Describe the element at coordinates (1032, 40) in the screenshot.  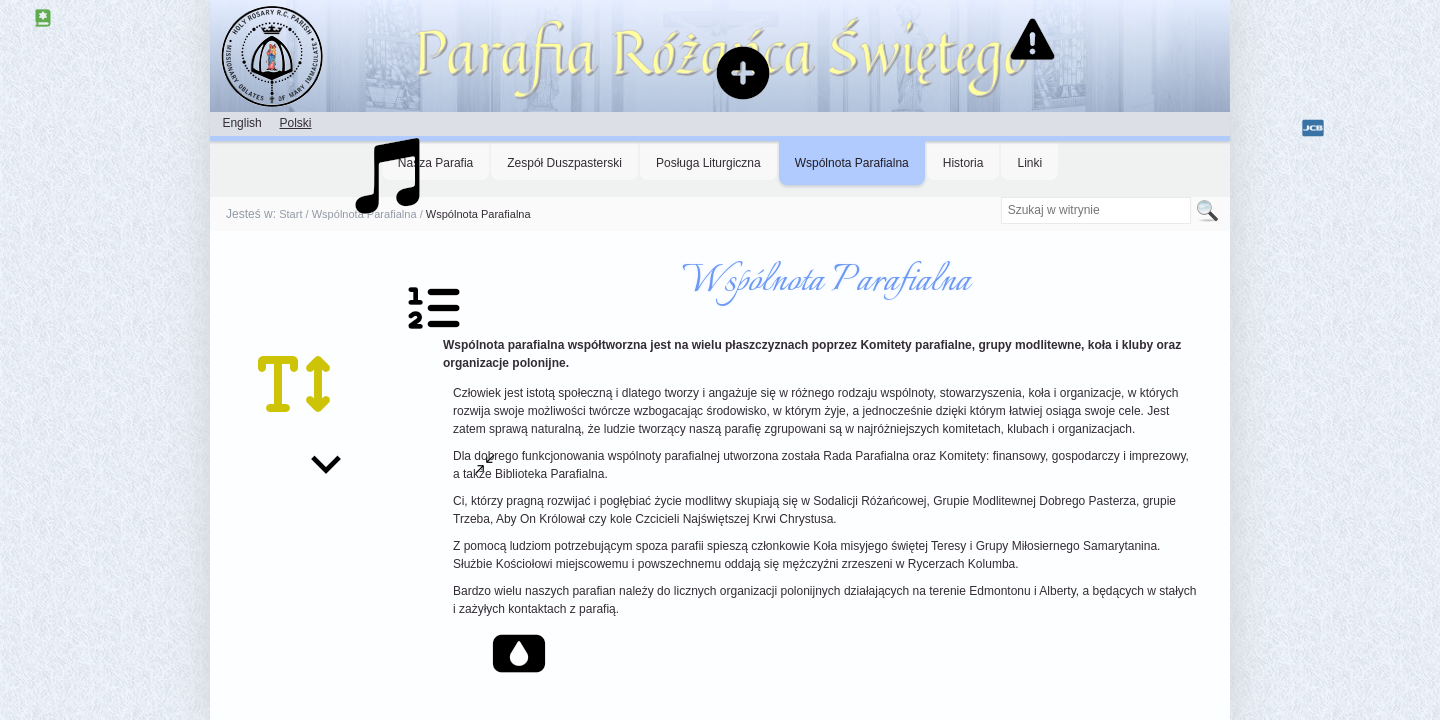
I see `indicates a warning or caution state` at that location.